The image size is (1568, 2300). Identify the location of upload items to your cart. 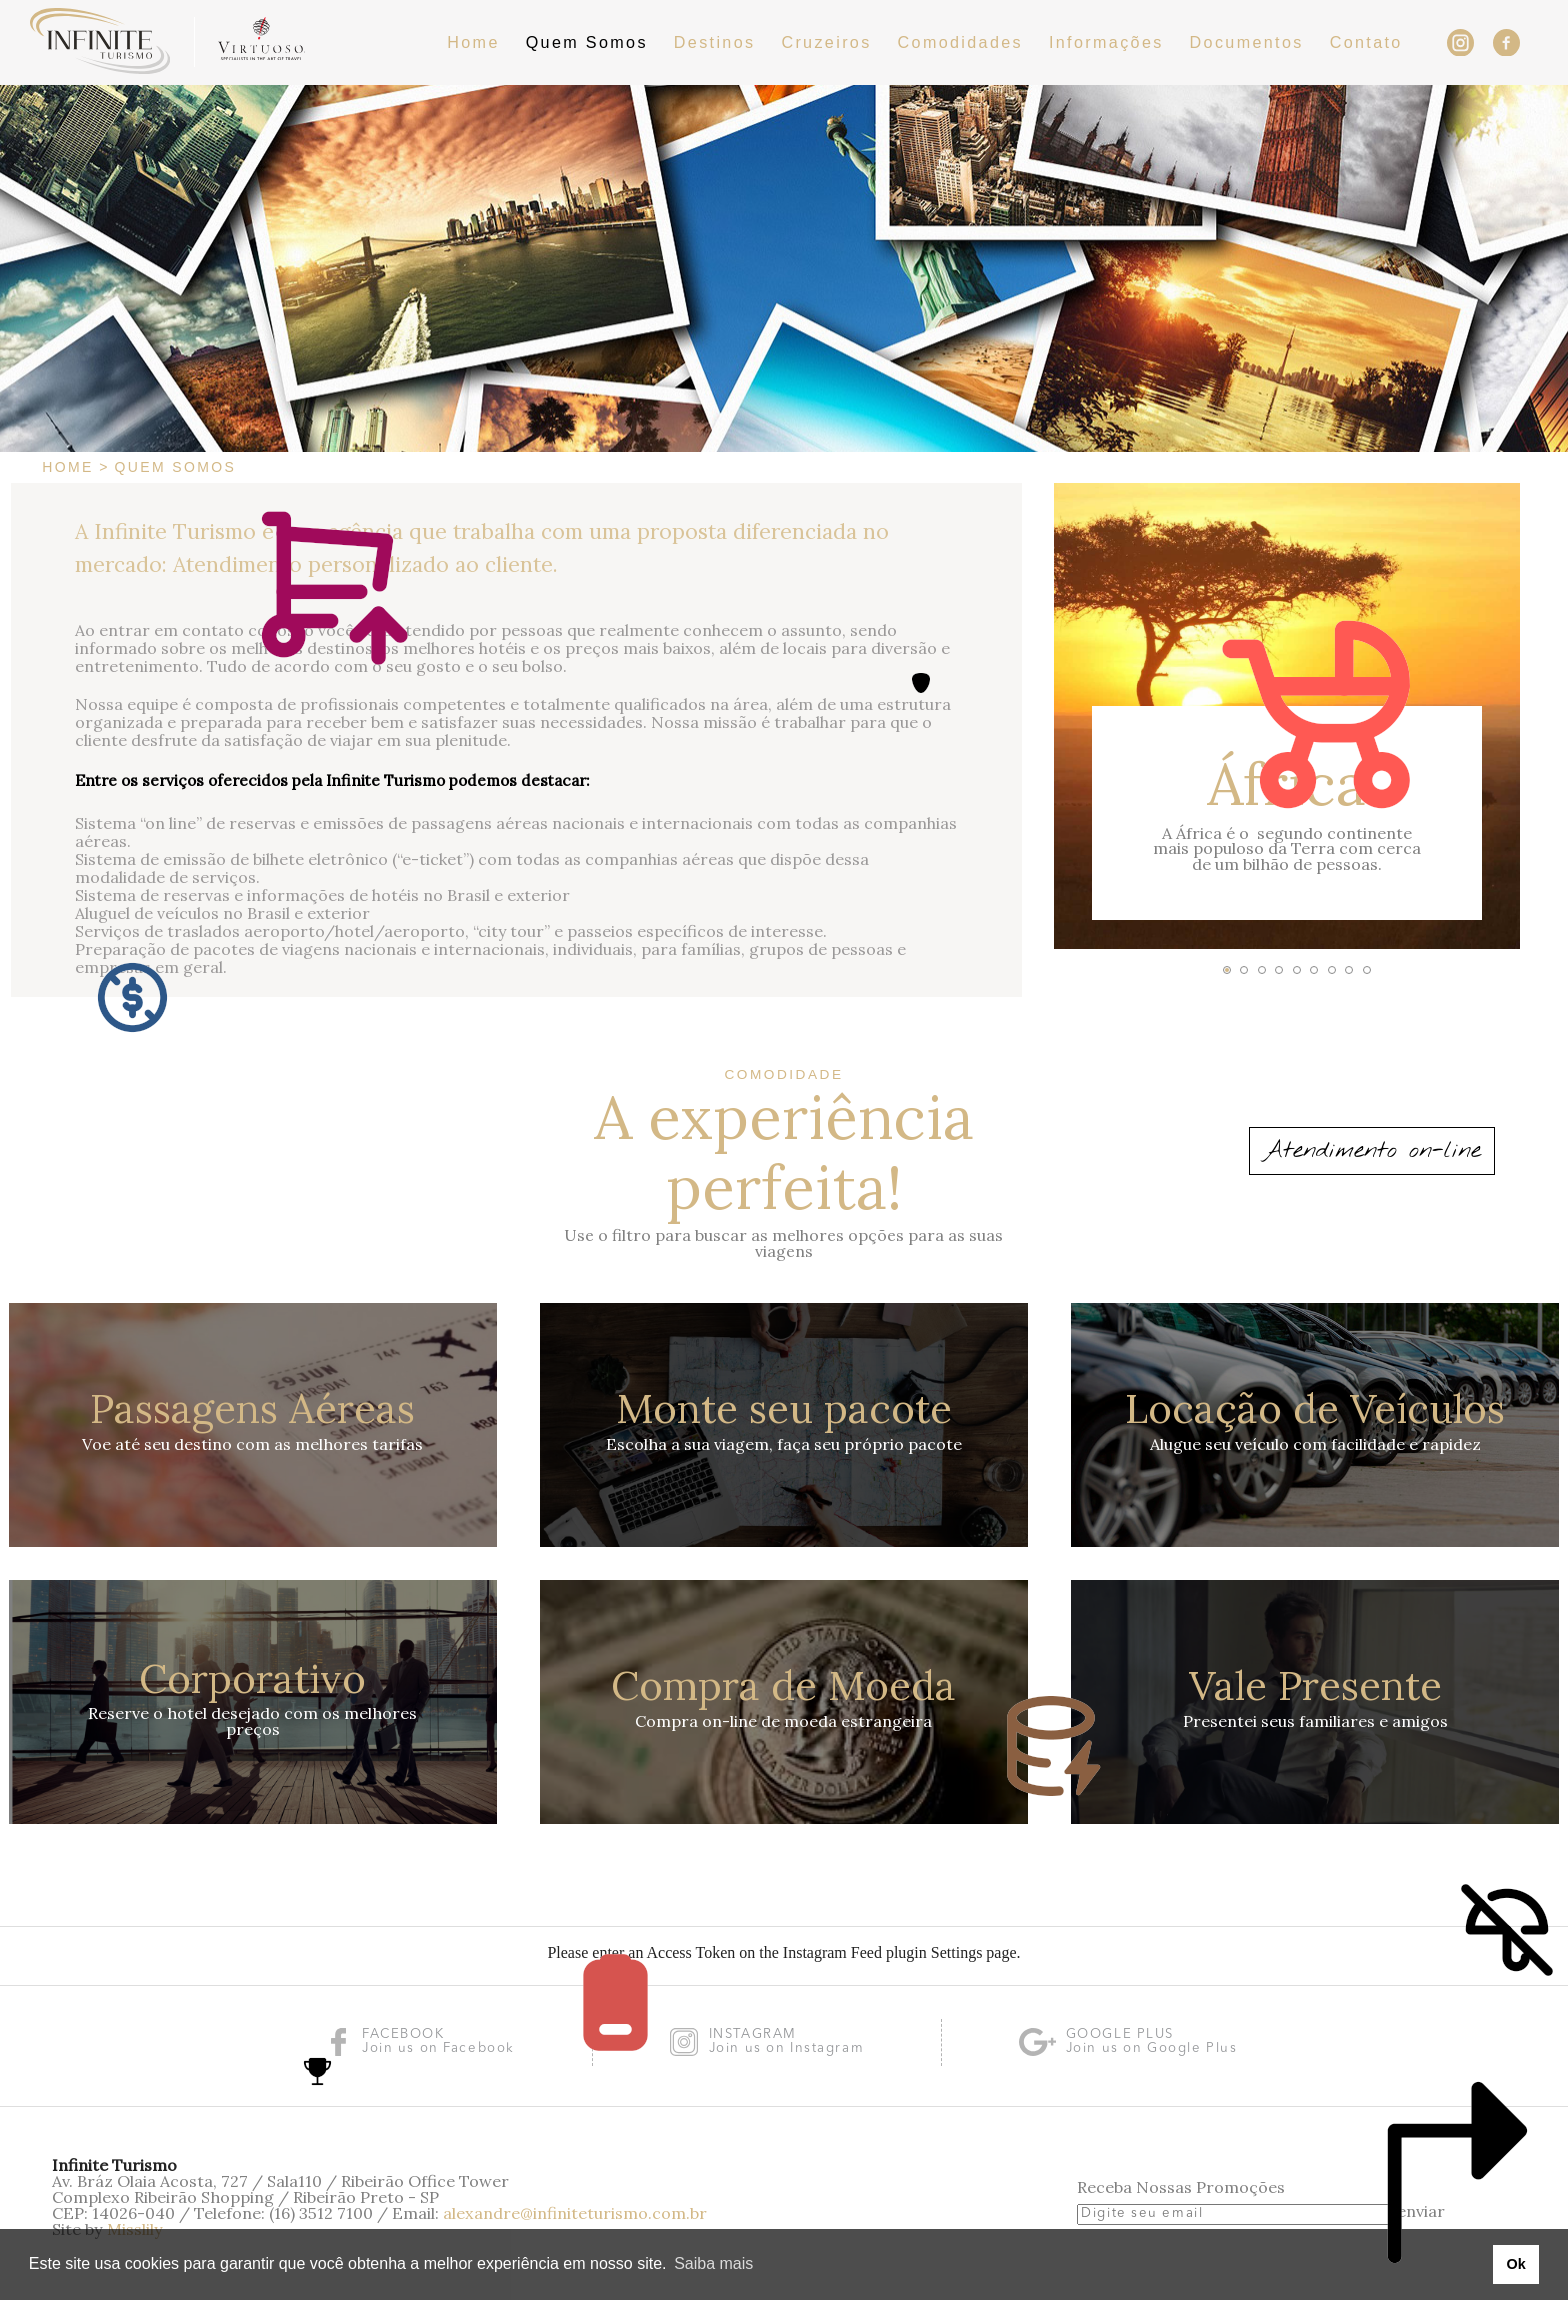
(327, 584).